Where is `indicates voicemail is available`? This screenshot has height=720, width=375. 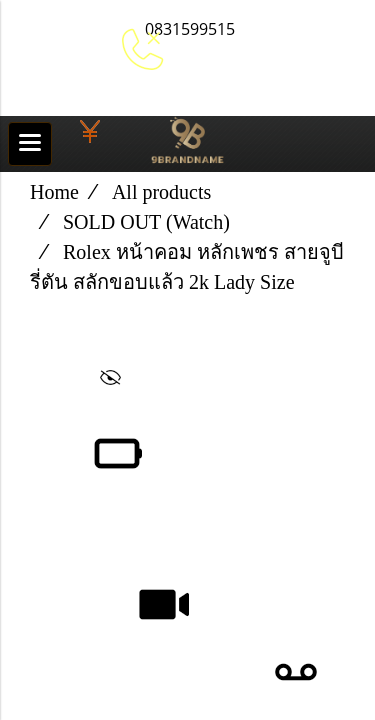 indicates voicemail is available is located at coordinates (296, 672).